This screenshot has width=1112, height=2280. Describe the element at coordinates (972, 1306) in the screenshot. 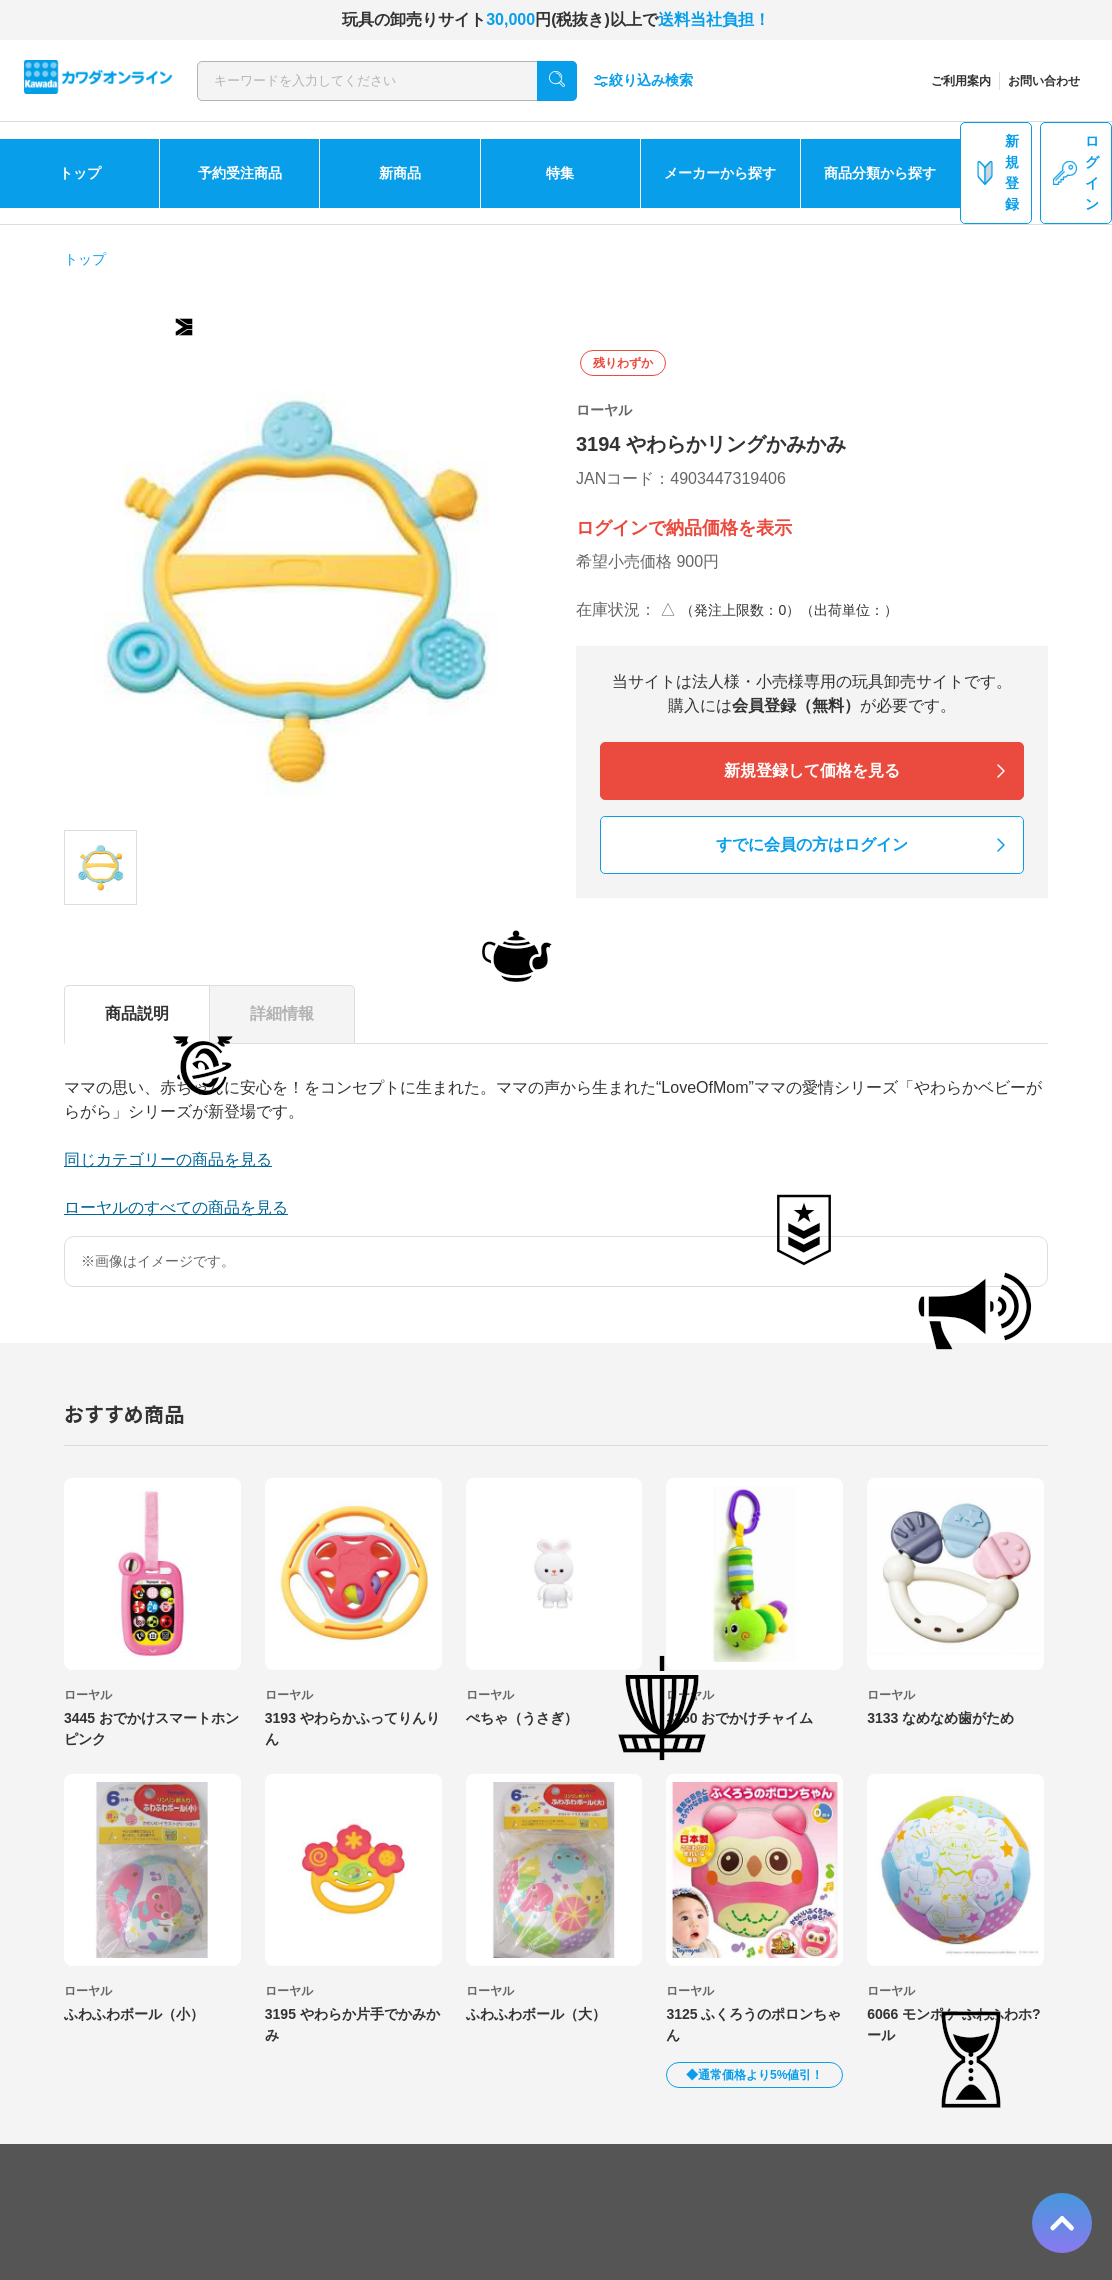

I see `make an announcement or broadcast` at that location.